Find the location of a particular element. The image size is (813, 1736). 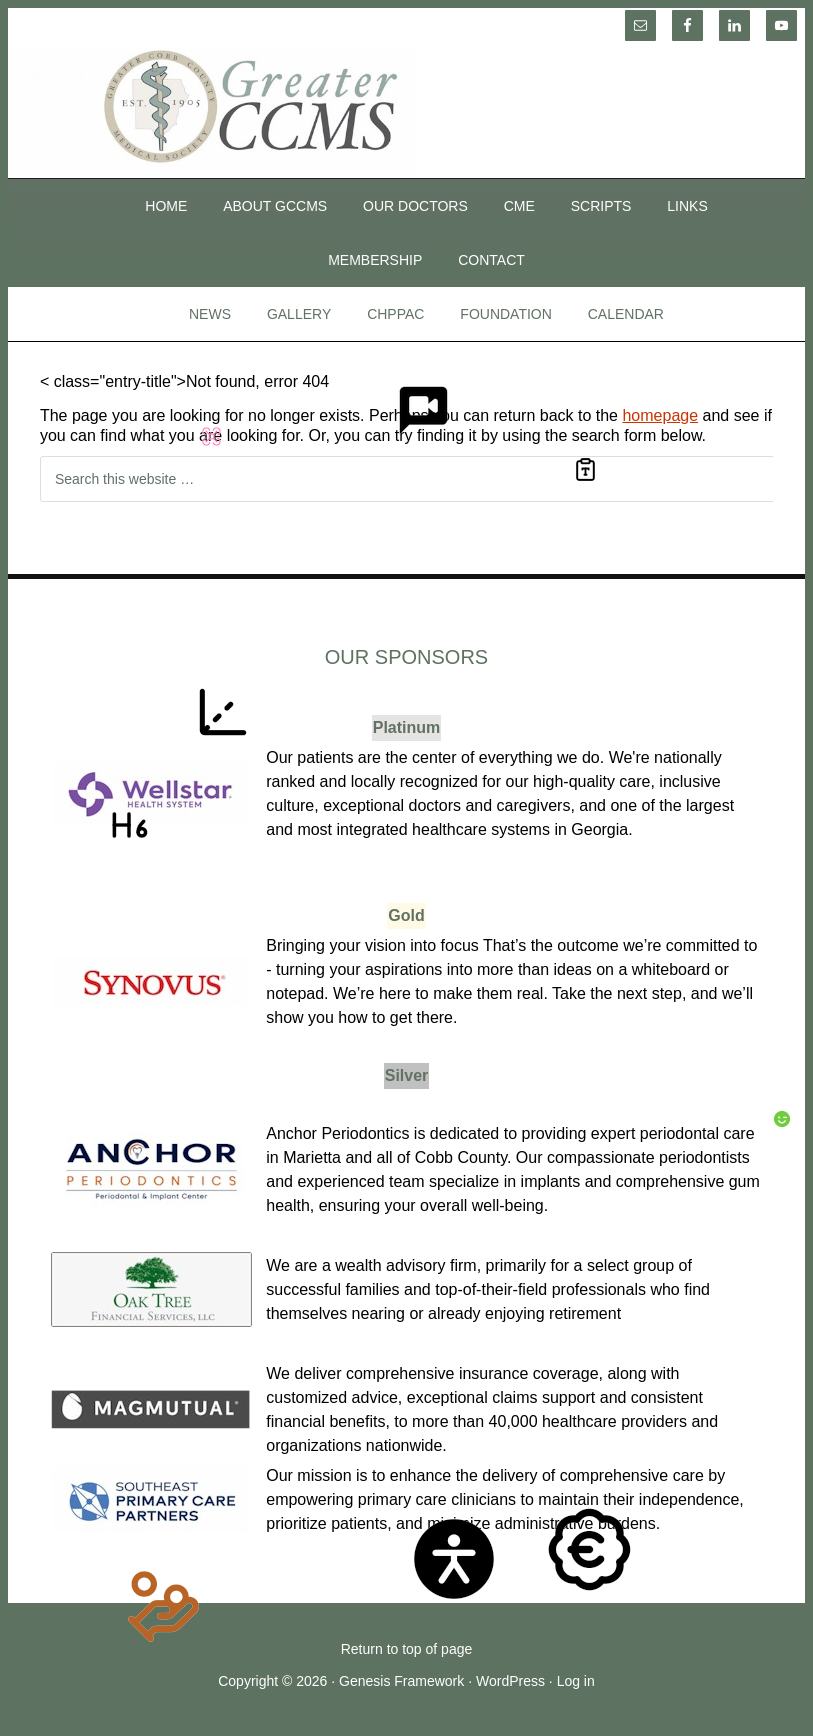

toggle 3D view mode is located at coordinates (223, 712).